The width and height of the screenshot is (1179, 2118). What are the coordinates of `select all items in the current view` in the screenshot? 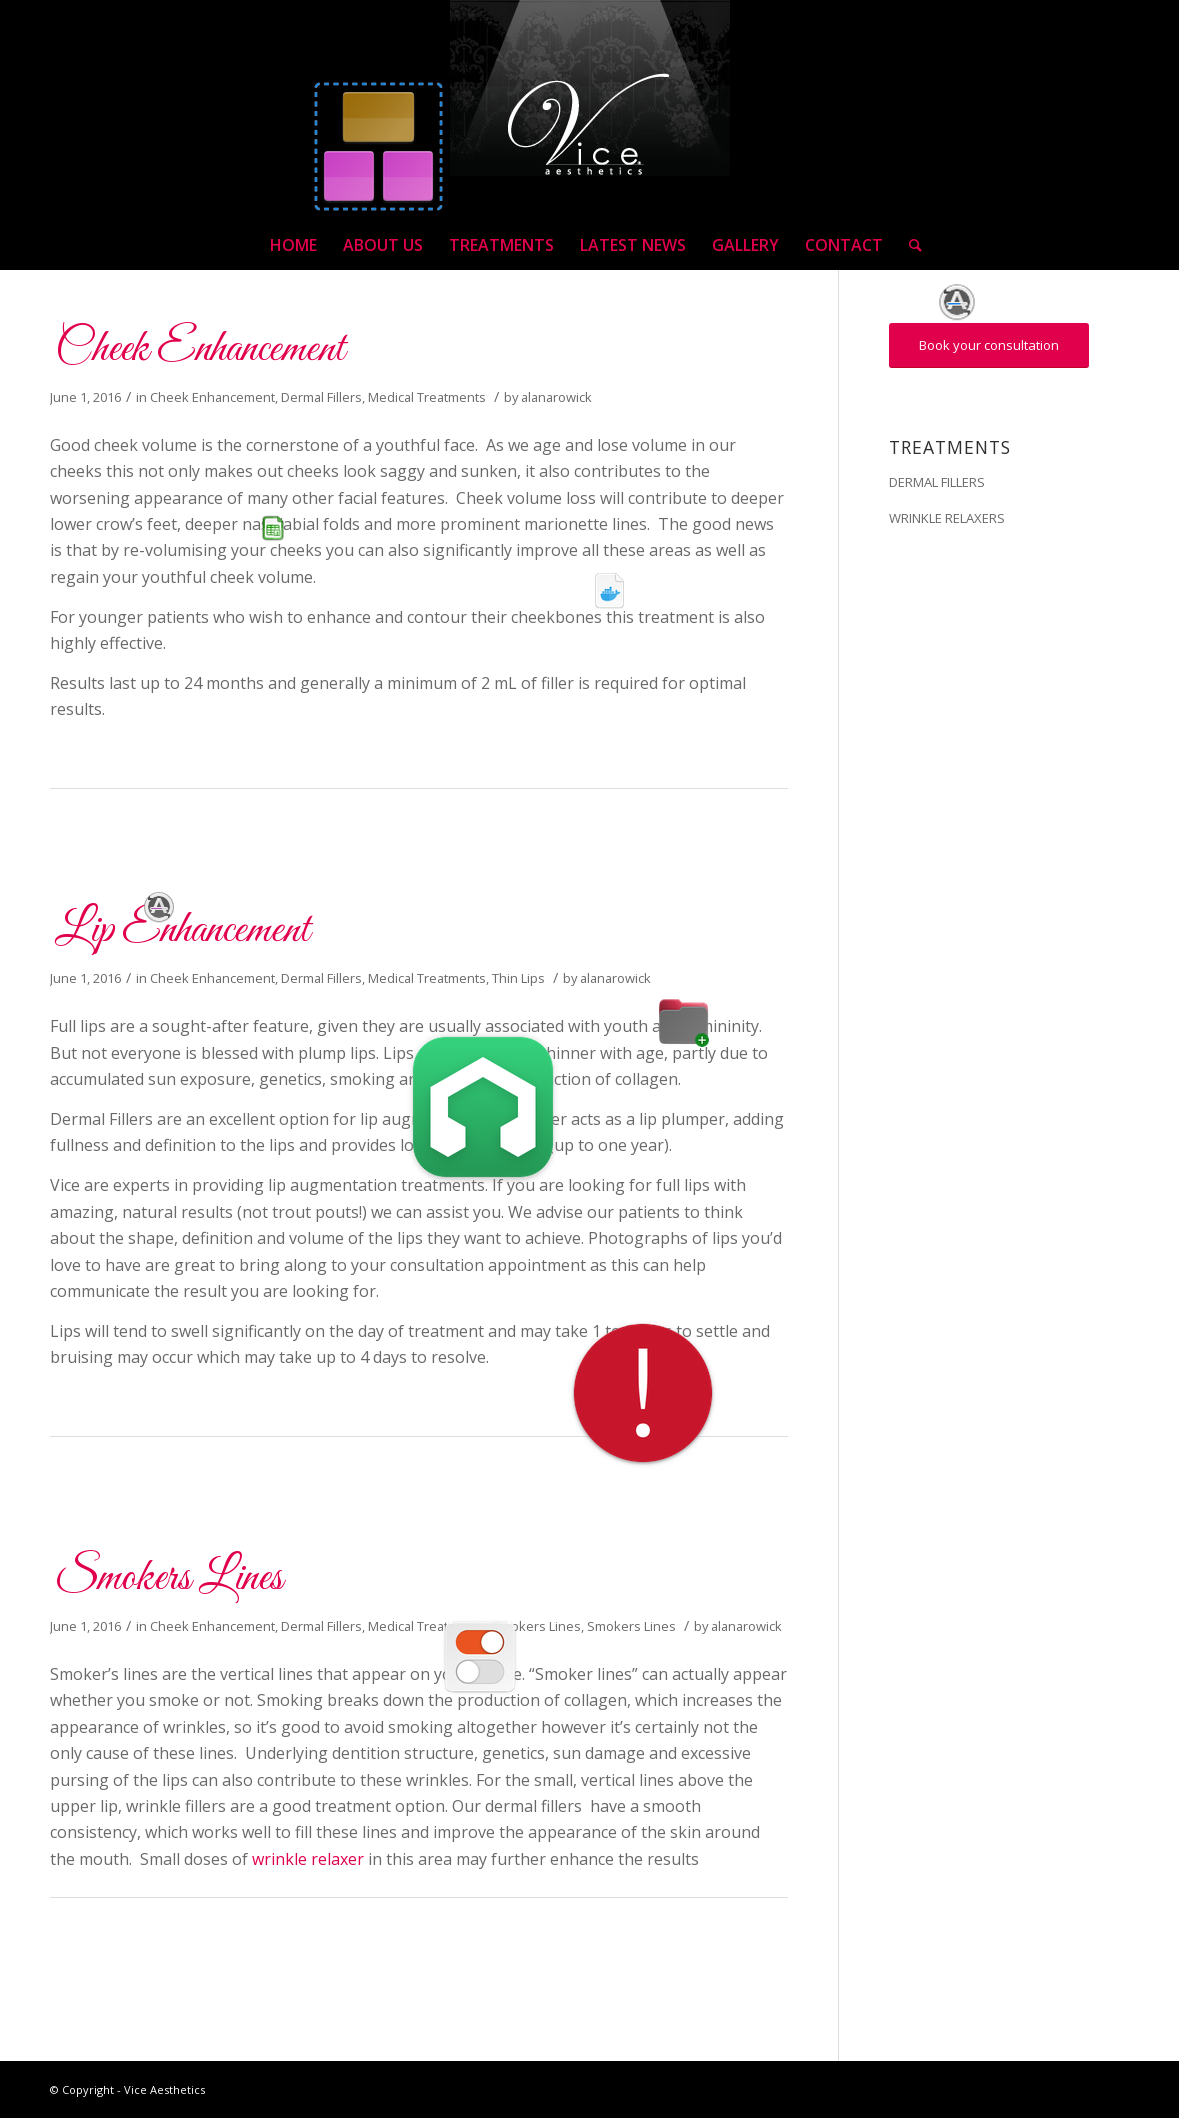 It's located at (378, 146).